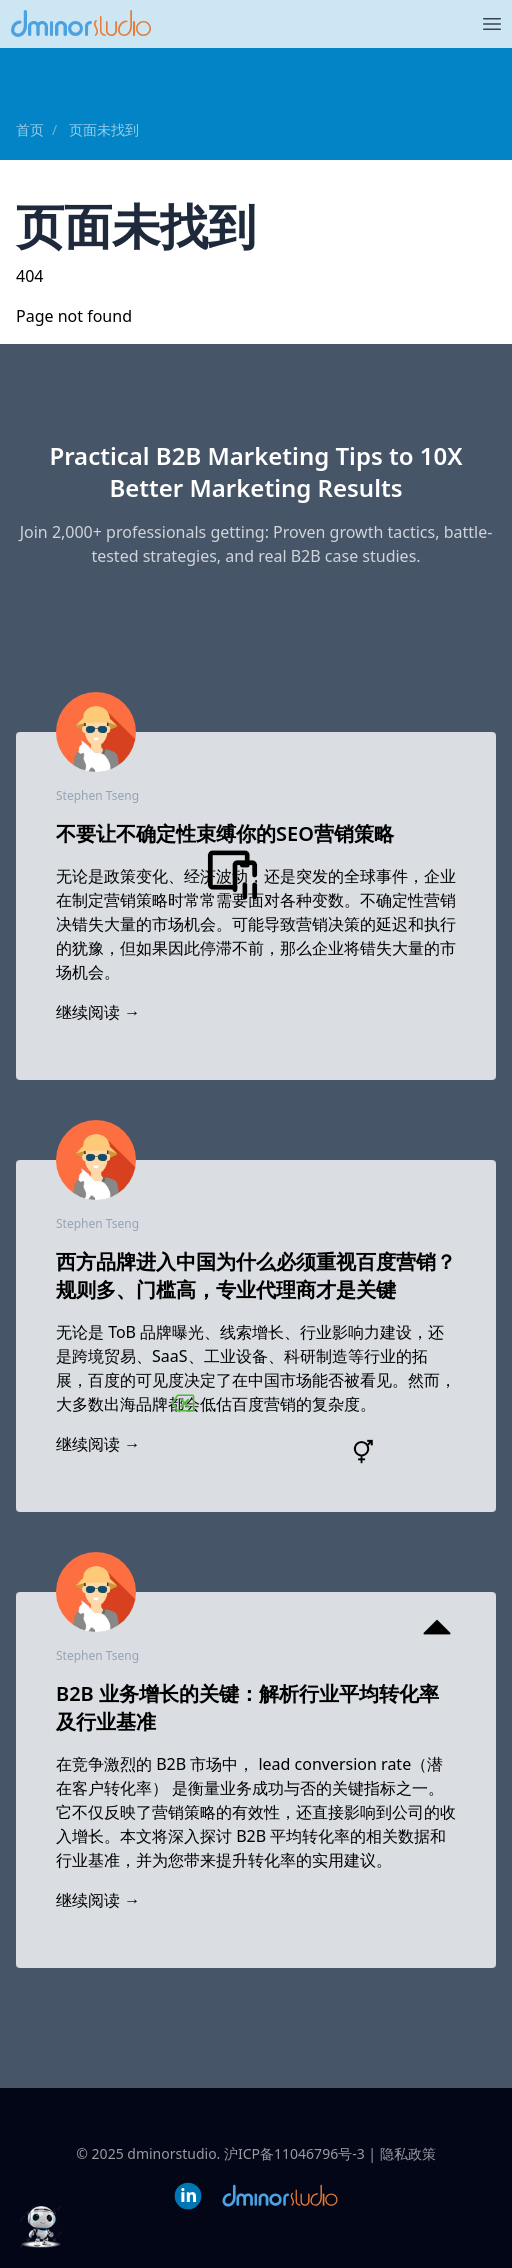 The width and height of the screenshot is (512, 2268). I want to click on select gender or sex options, so click(363, 1451).